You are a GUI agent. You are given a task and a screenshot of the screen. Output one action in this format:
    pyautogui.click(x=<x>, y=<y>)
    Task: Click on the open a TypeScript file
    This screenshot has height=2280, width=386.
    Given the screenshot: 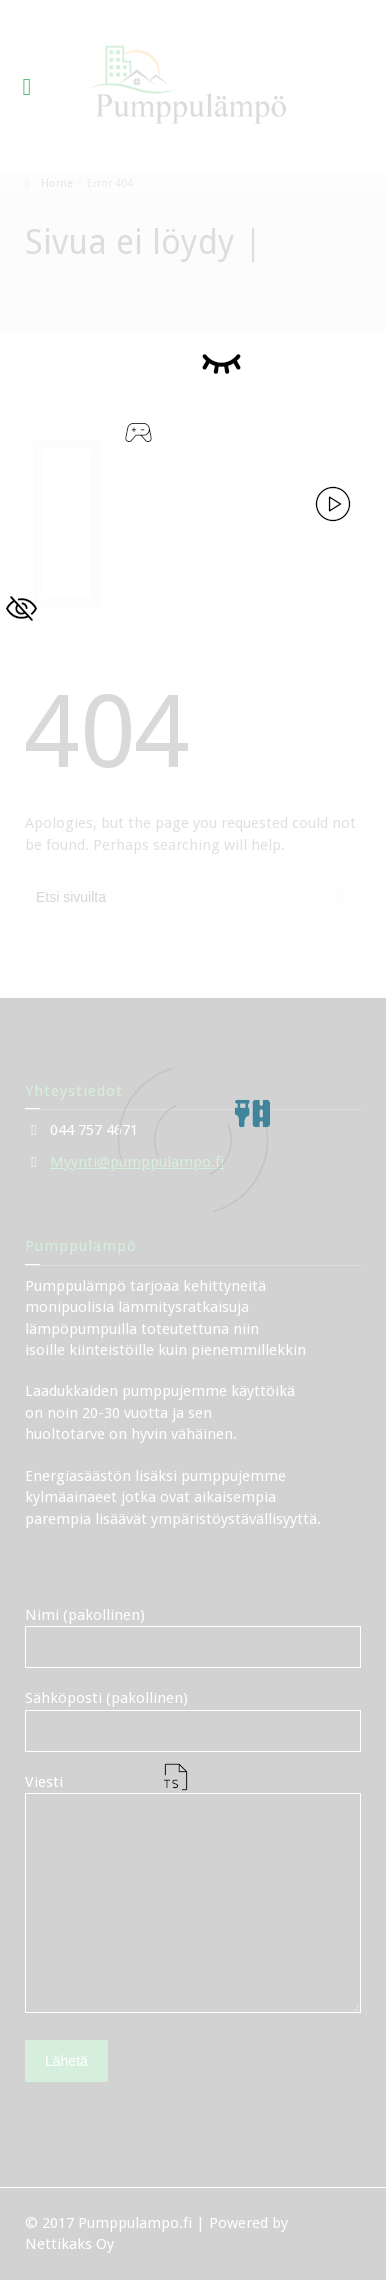 What is the action you would take?
    pyautogui.click(x=176, y=1777)
    